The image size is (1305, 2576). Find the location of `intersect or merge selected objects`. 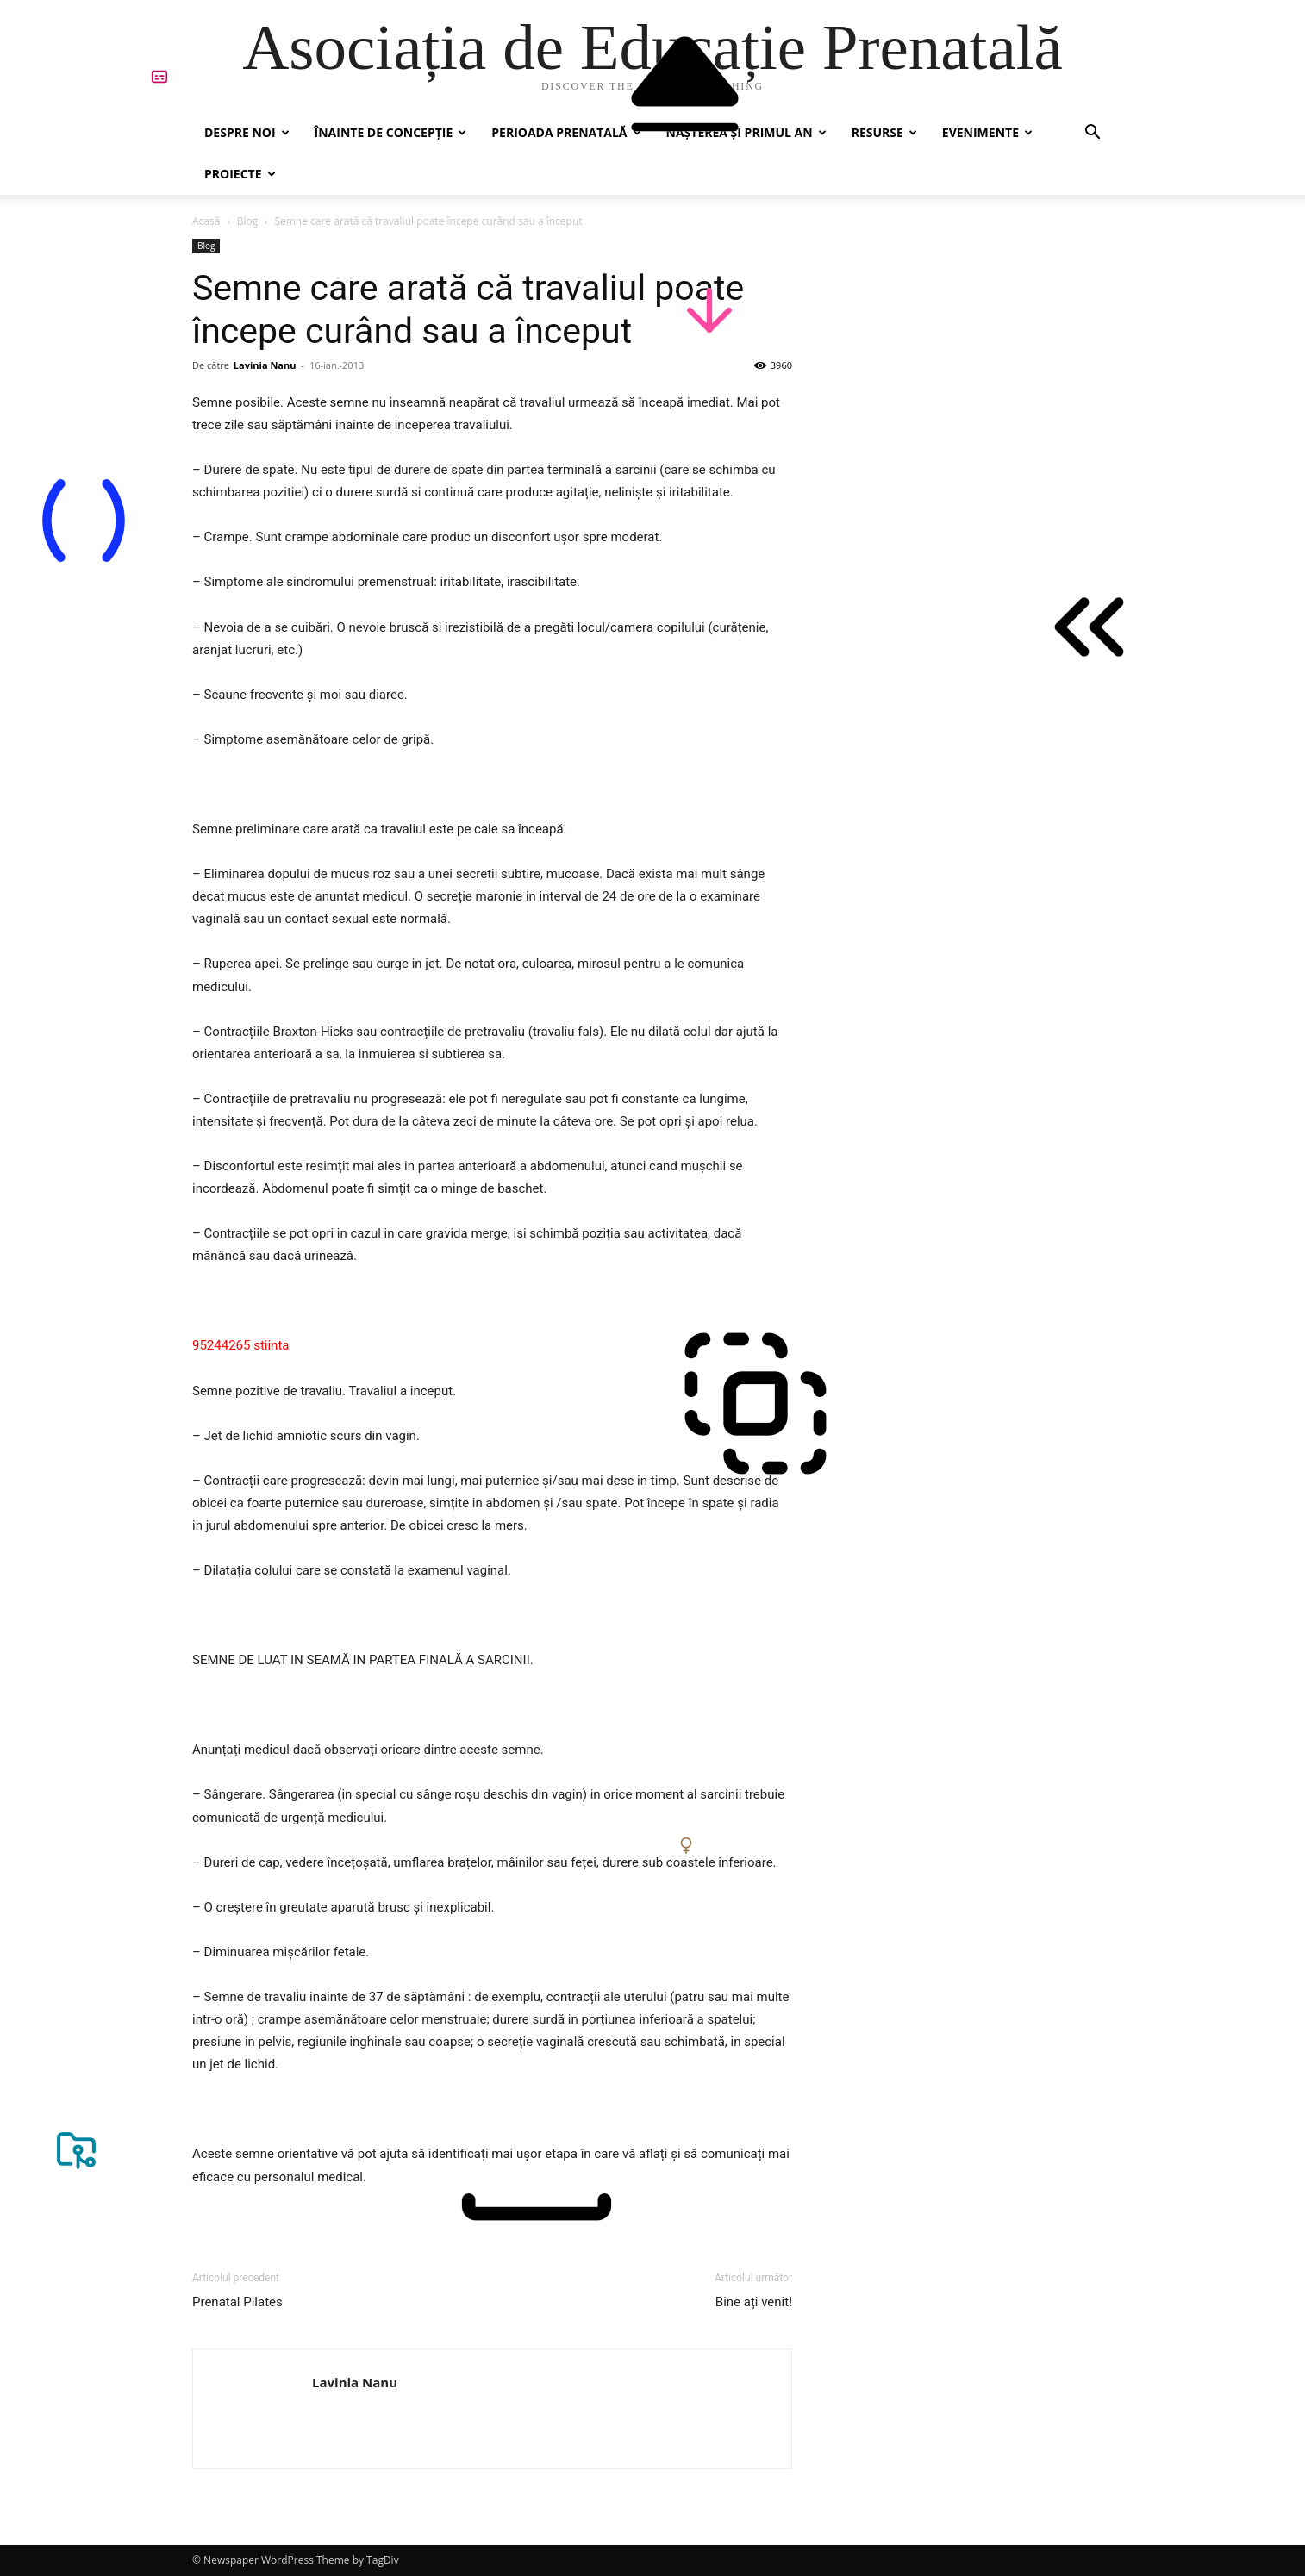

intersect or merge selected objects is located at coordinates (755, 1403).